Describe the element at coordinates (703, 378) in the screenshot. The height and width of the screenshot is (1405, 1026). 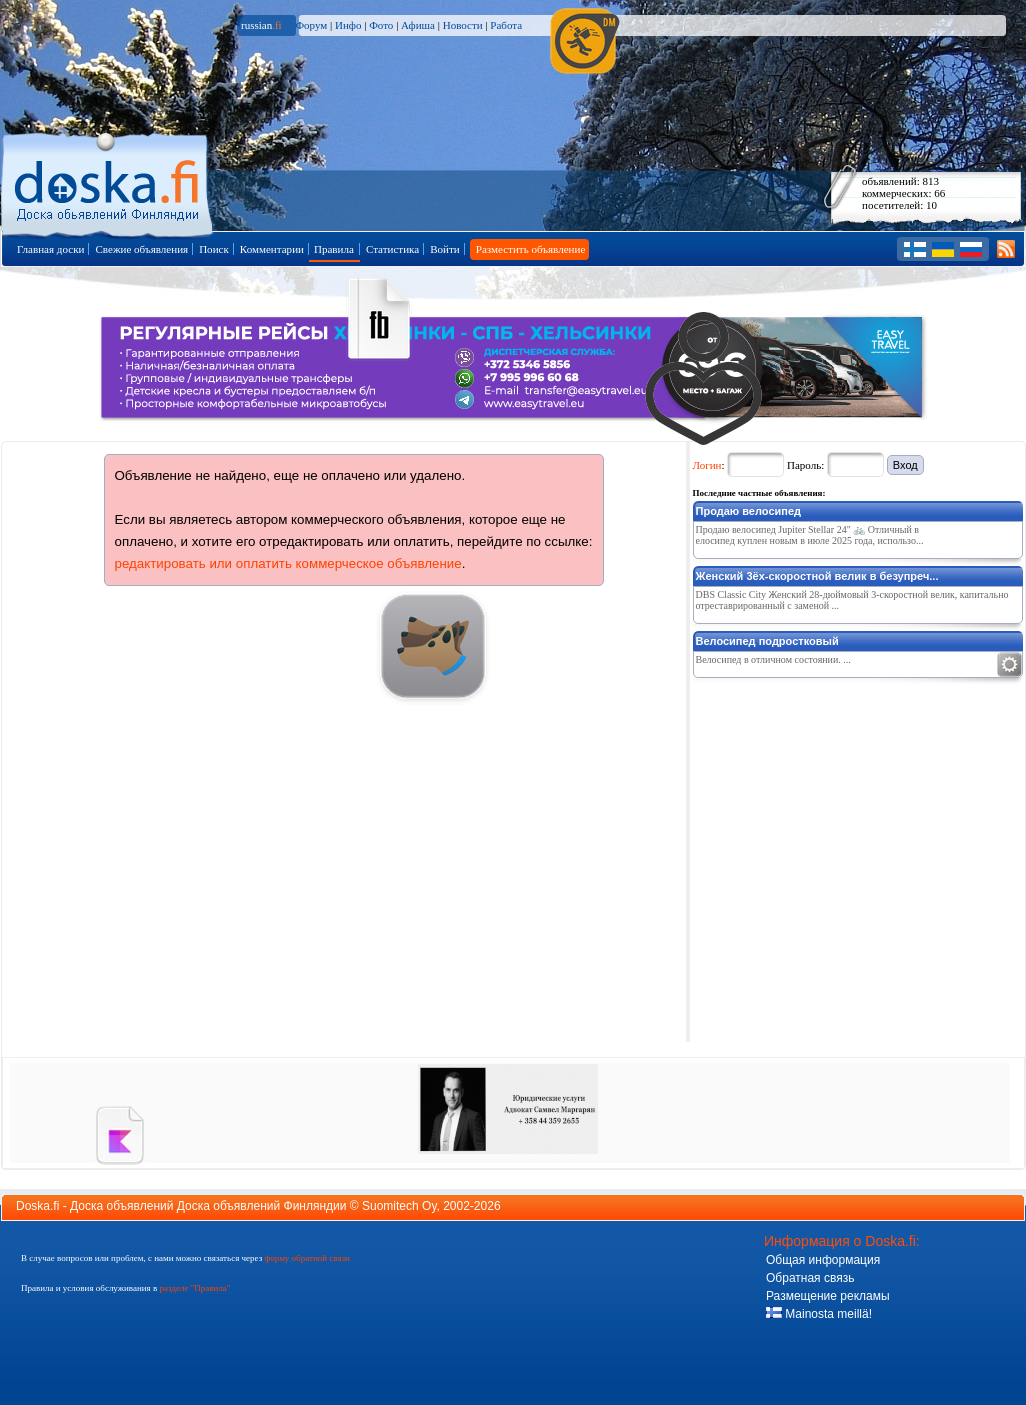
I see `access digital wellbeing settings` at that location.